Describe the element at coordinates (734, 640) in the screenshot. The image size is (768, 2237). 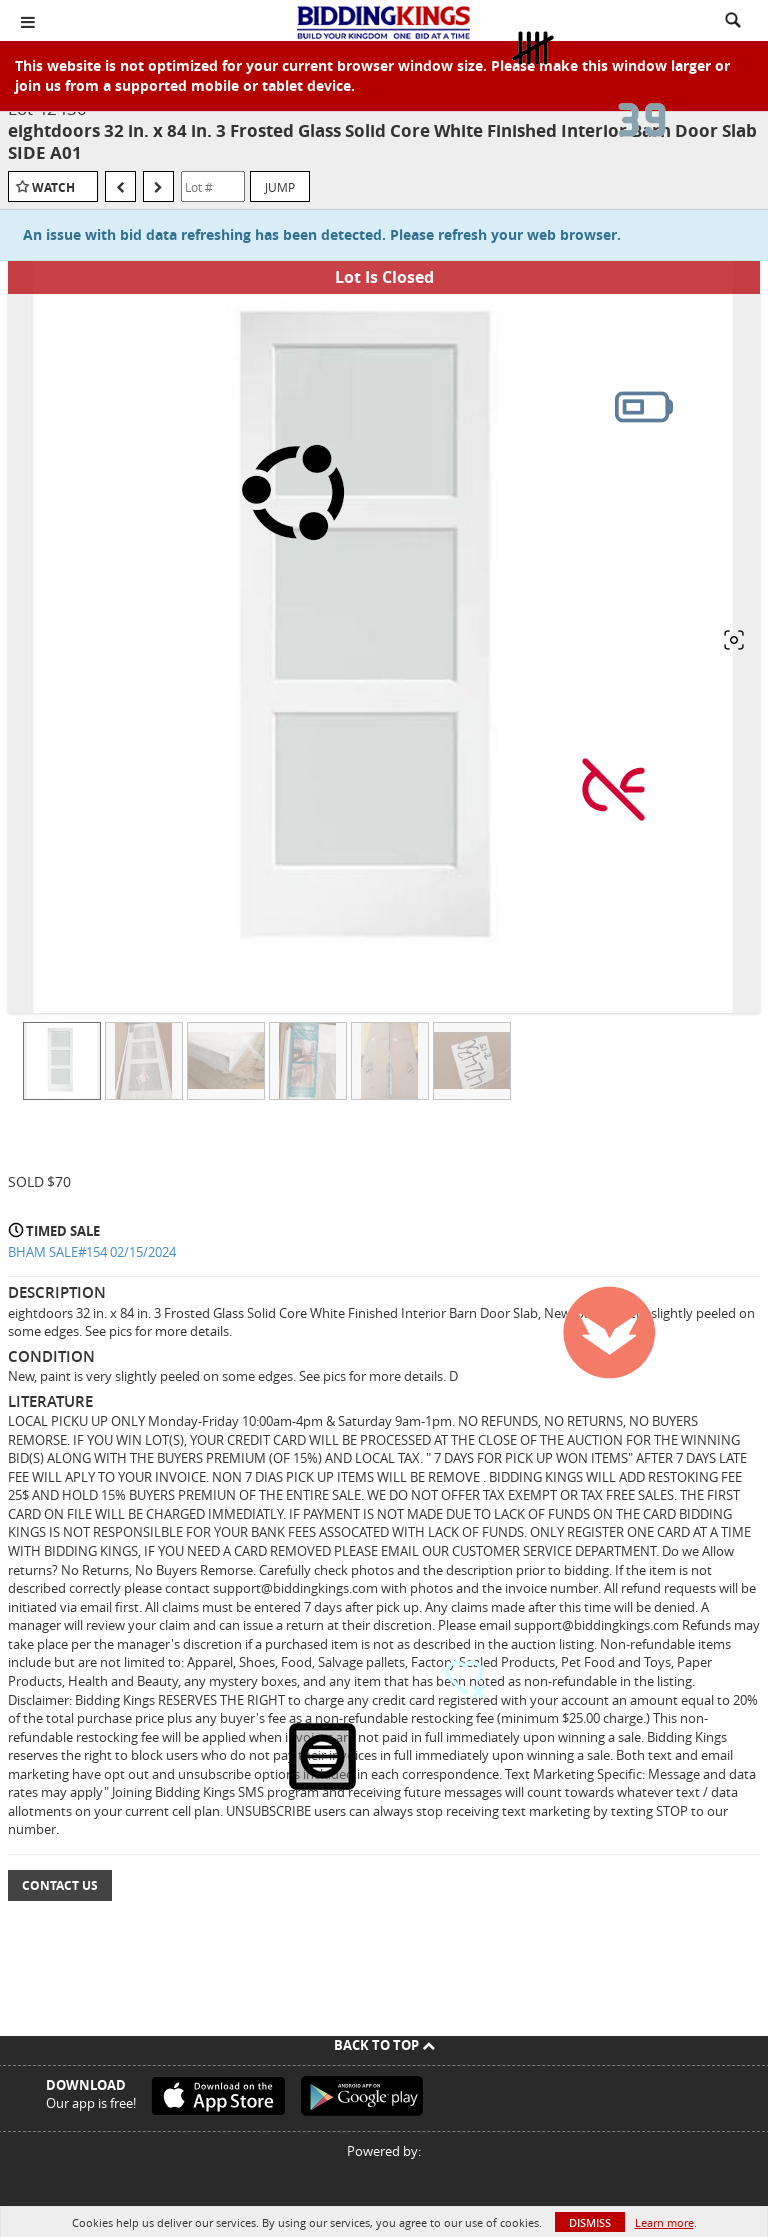
I see `activate camera focus or autofocus` at that location.